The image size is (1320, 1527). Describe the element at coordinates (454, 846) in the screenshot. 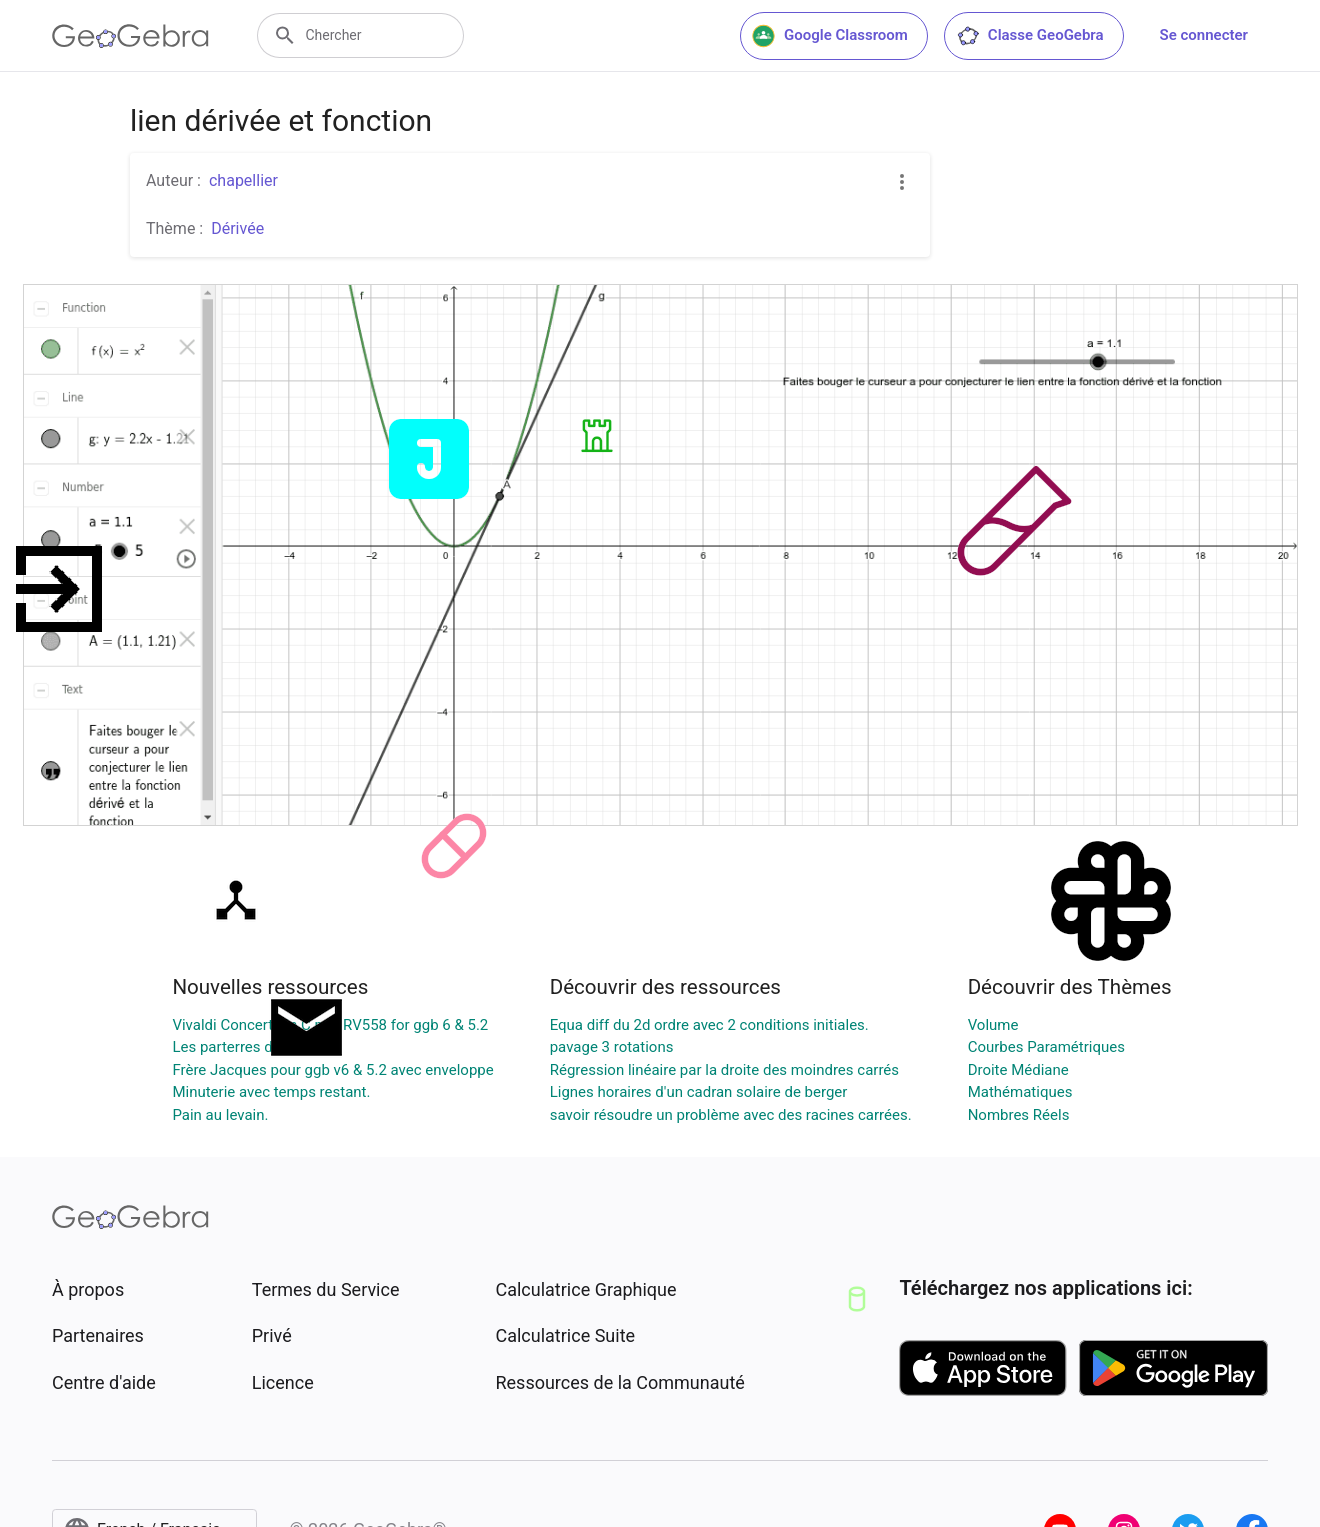

I see `access medication reminders or health settings` at that location.